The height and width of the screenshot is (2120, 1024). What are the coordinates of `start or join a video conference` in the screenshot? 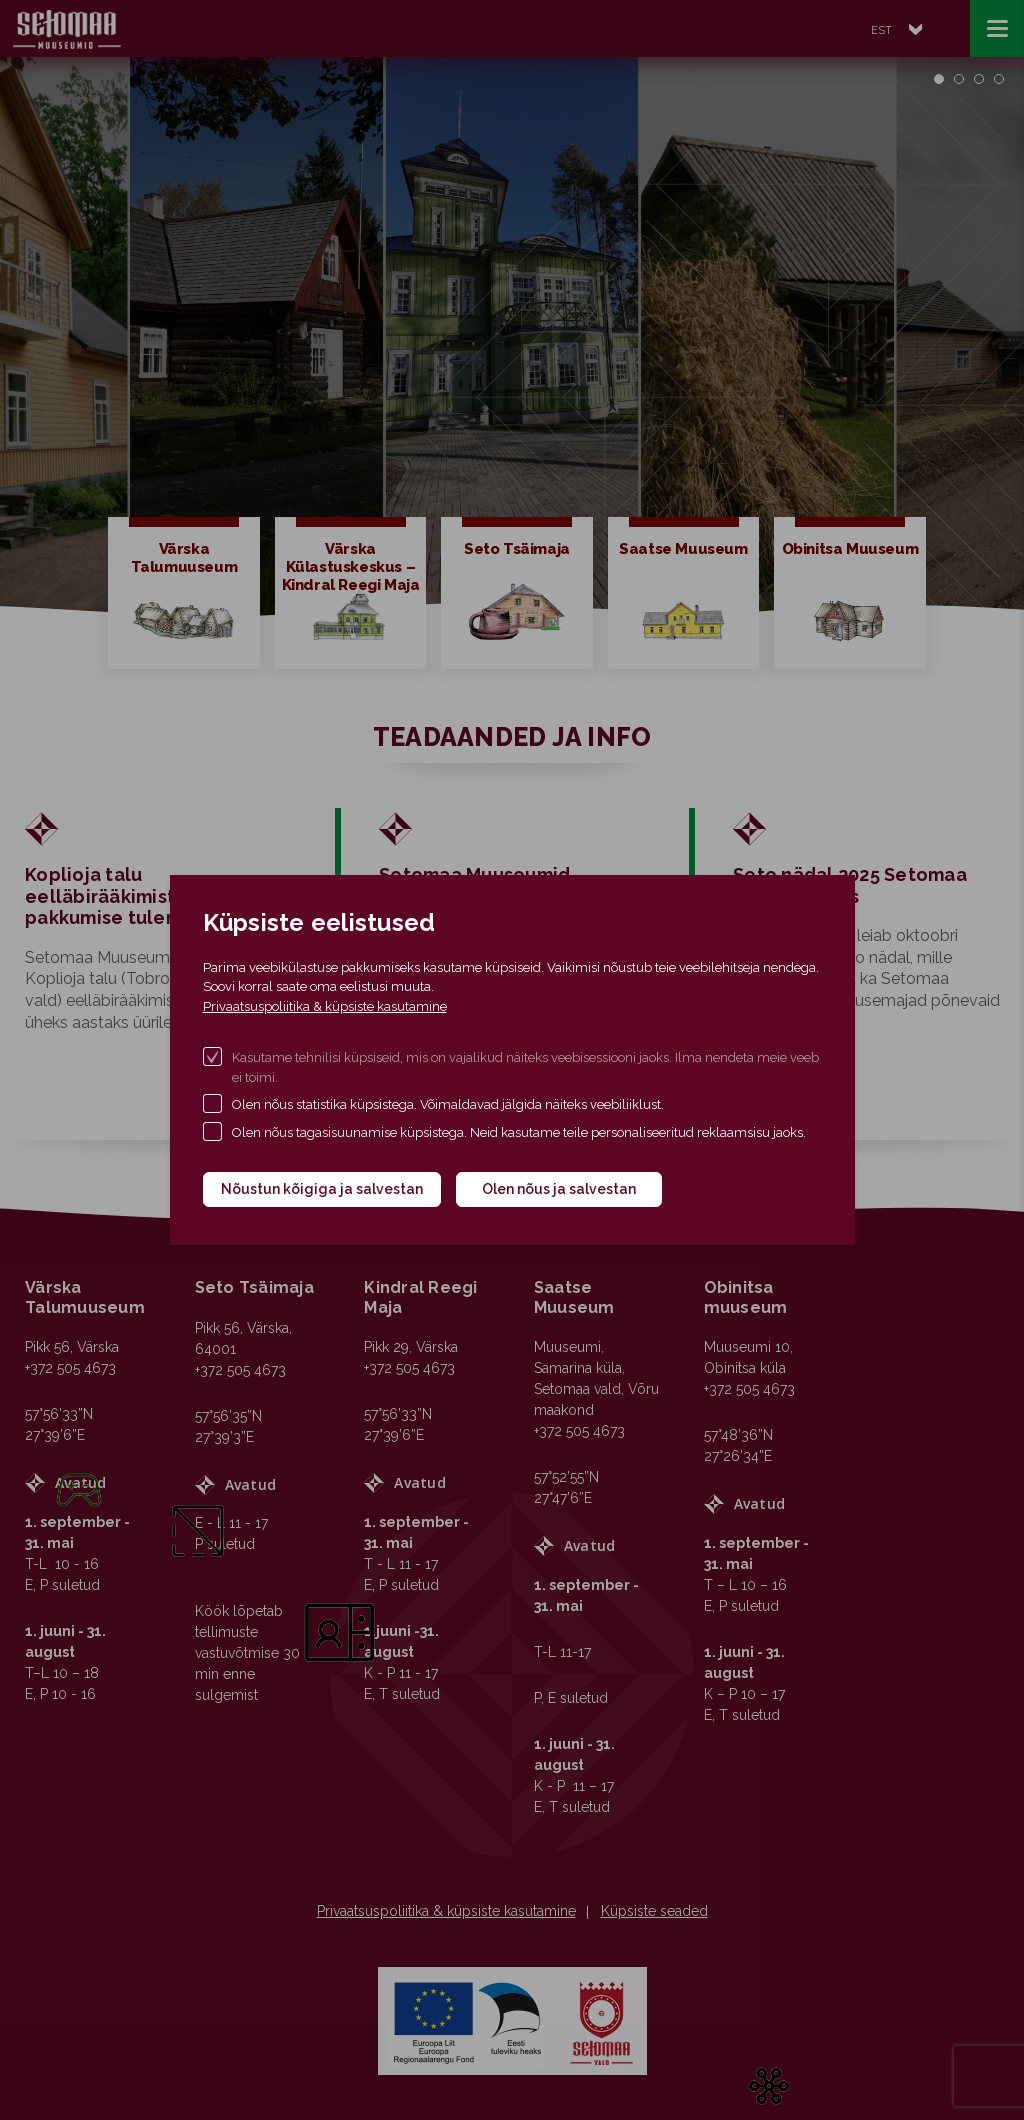 It's located at (339, 1632).